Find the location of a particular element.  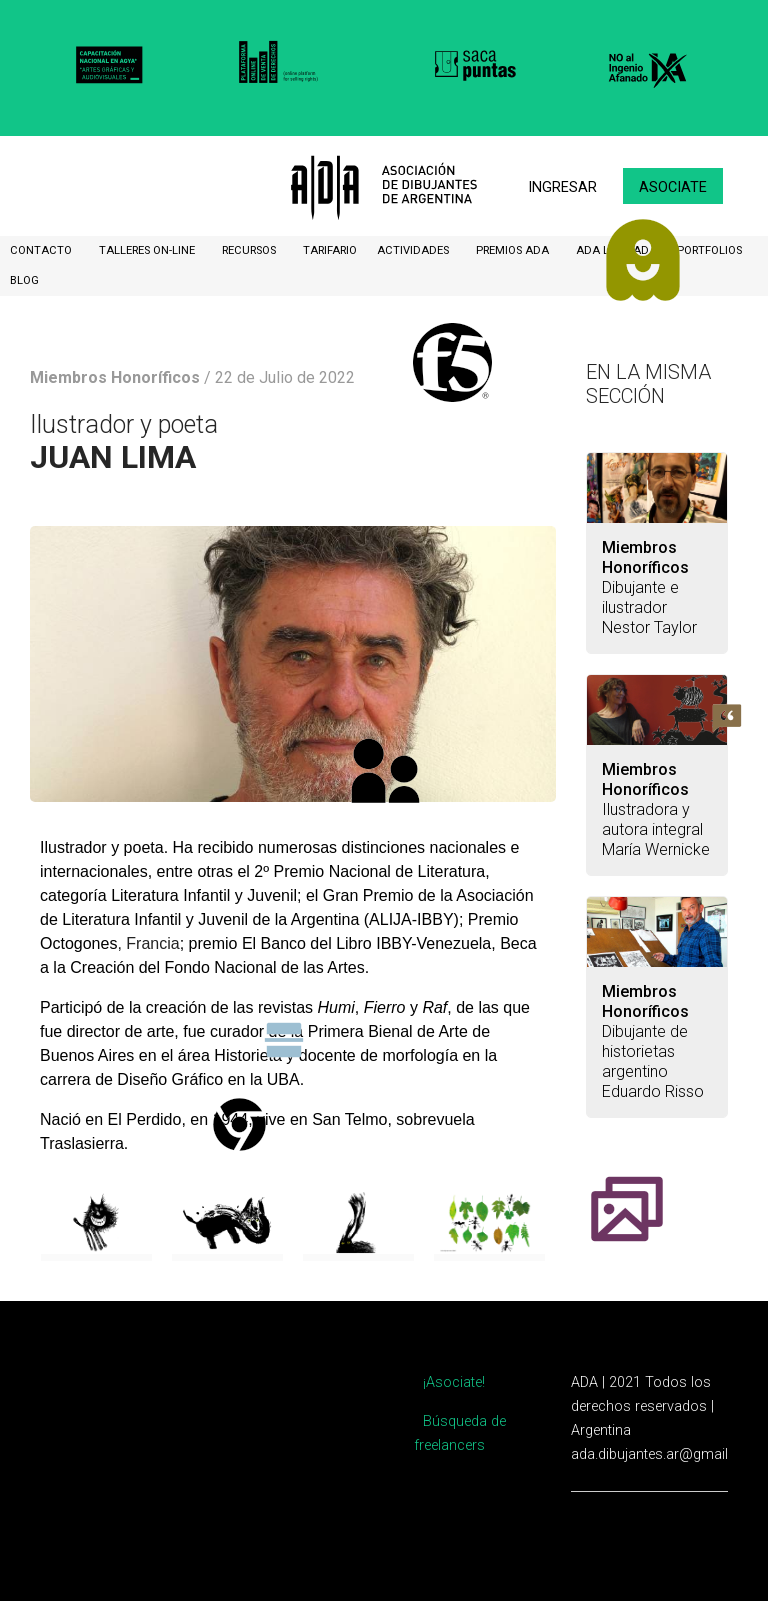

view quoted messages is located at coordinates (727, 717).